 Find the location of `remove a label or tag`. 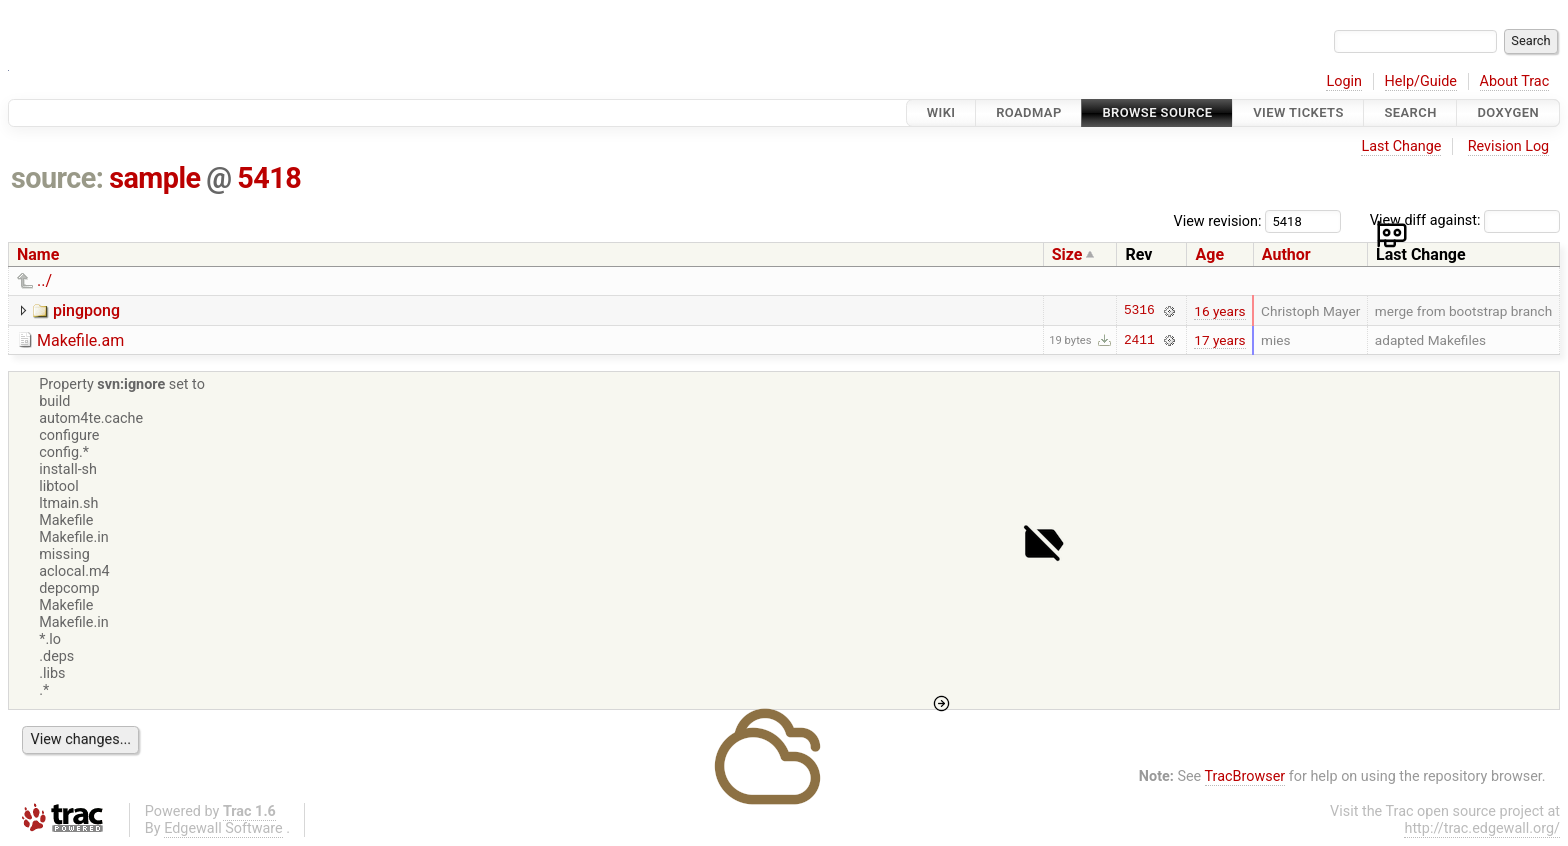

remove a label or tag is located at coordinates (1043, 543).